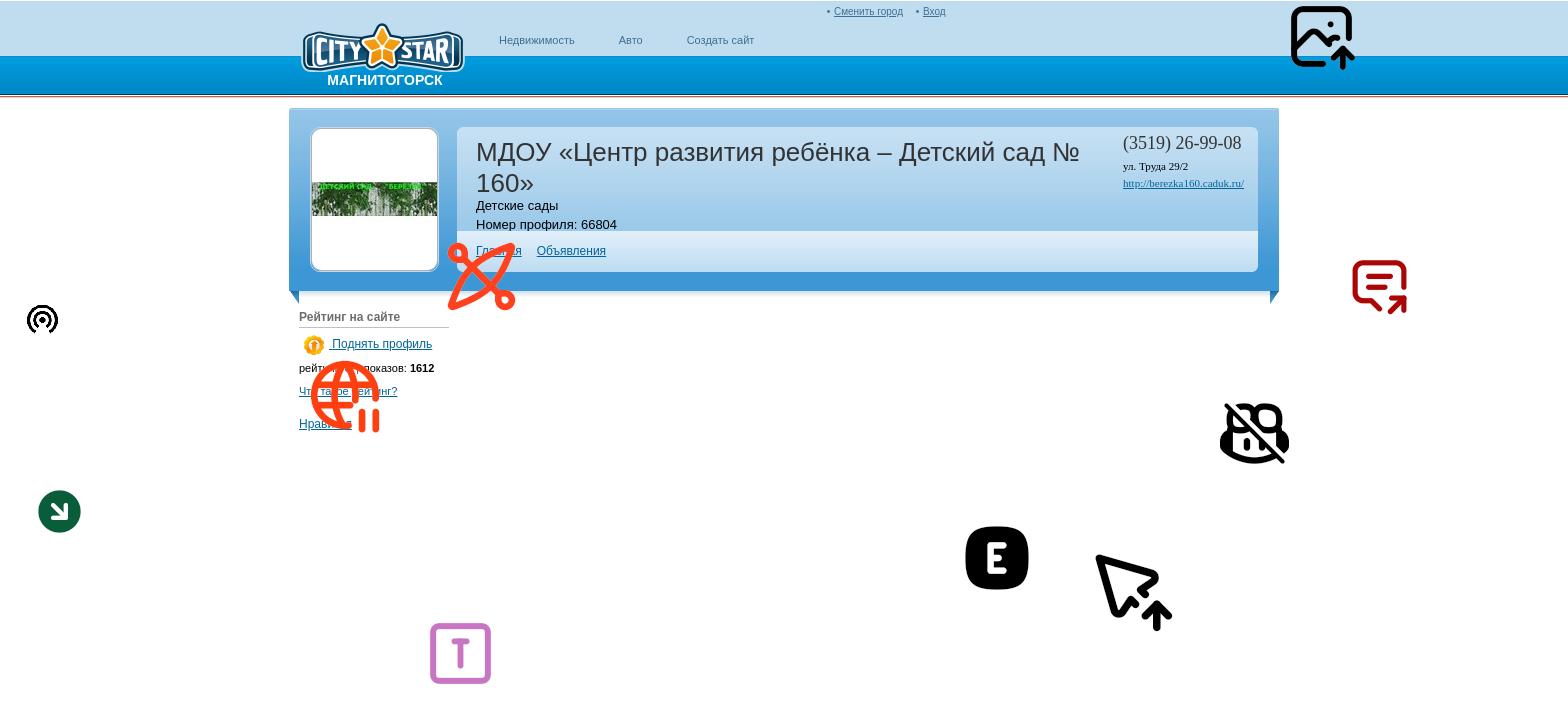  What do you see at coordinates (59, 511) in the screenshot?
I see `navigate to the next section diagonally` at bounding box center [59, 511].